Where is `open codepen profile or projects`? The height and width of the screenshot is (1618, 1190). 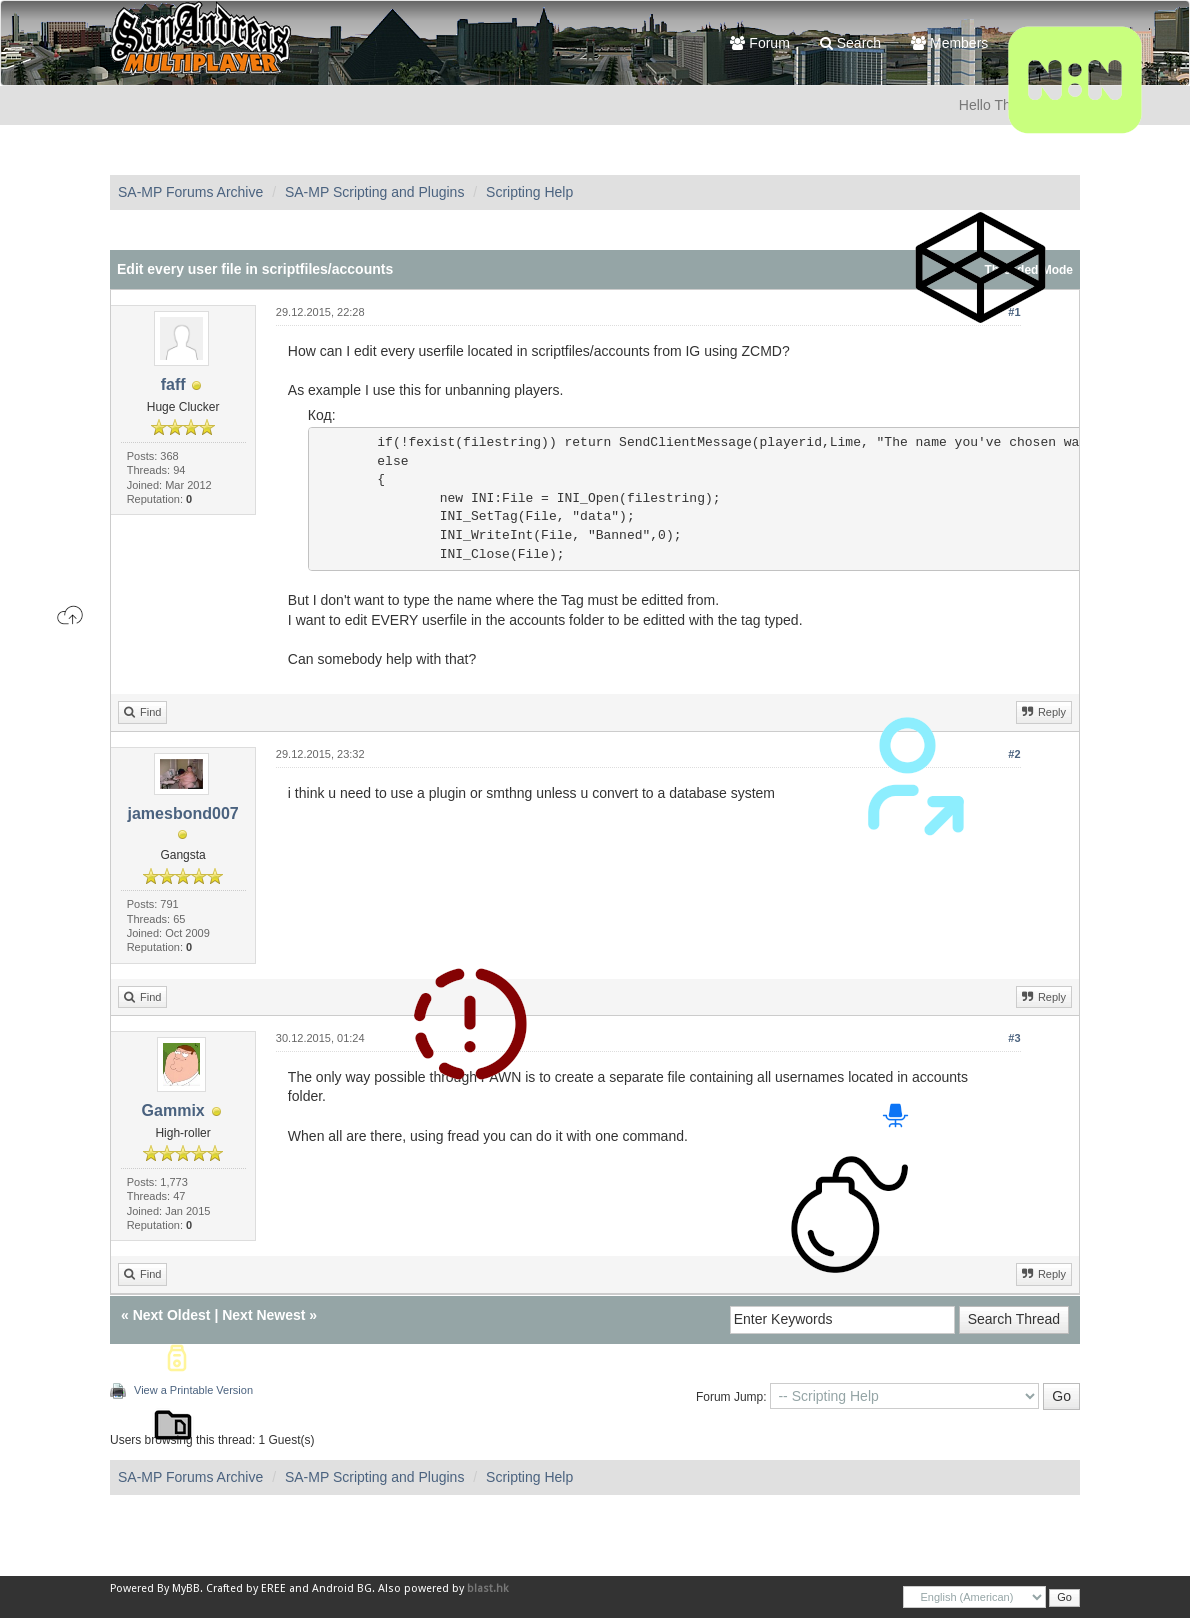 open codepen profile or projects is located at coordinates (980, 267).